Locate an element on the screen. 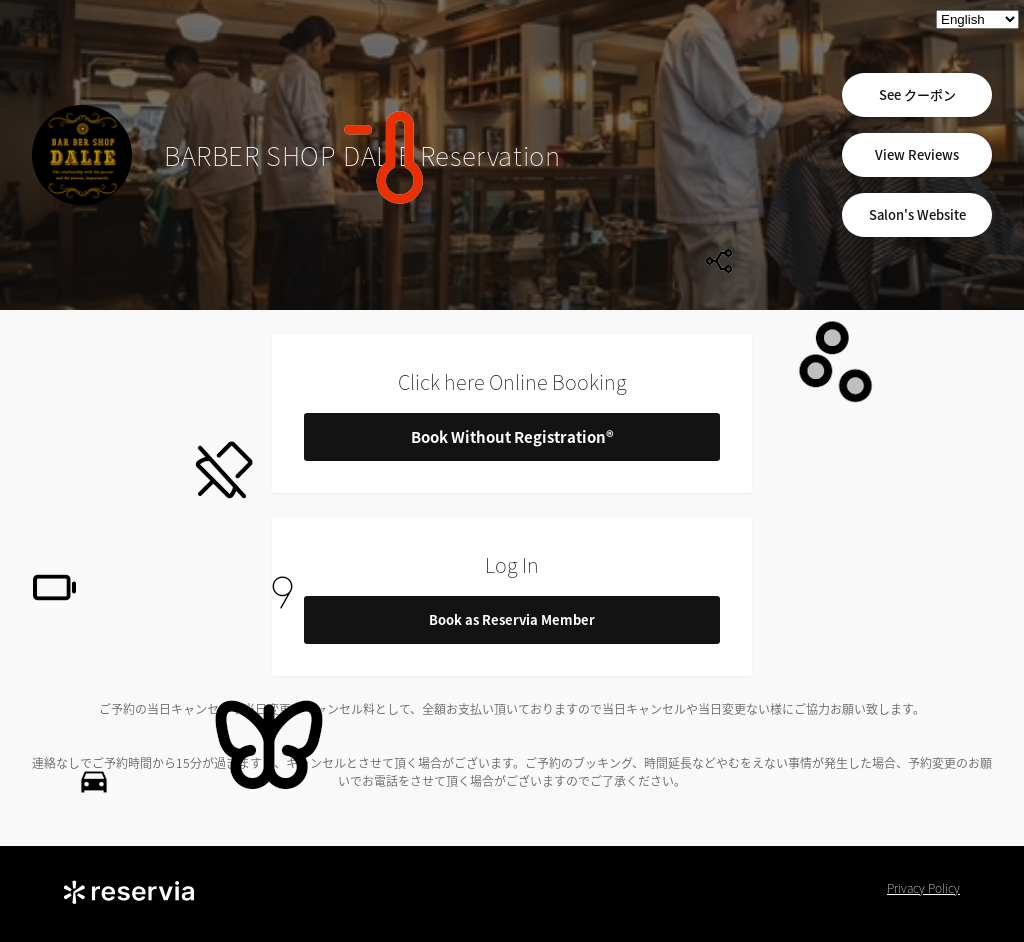 The height and width of the screenshot is (942, 1024). indicates battery is completely drained is located at coordinates (54, 587).